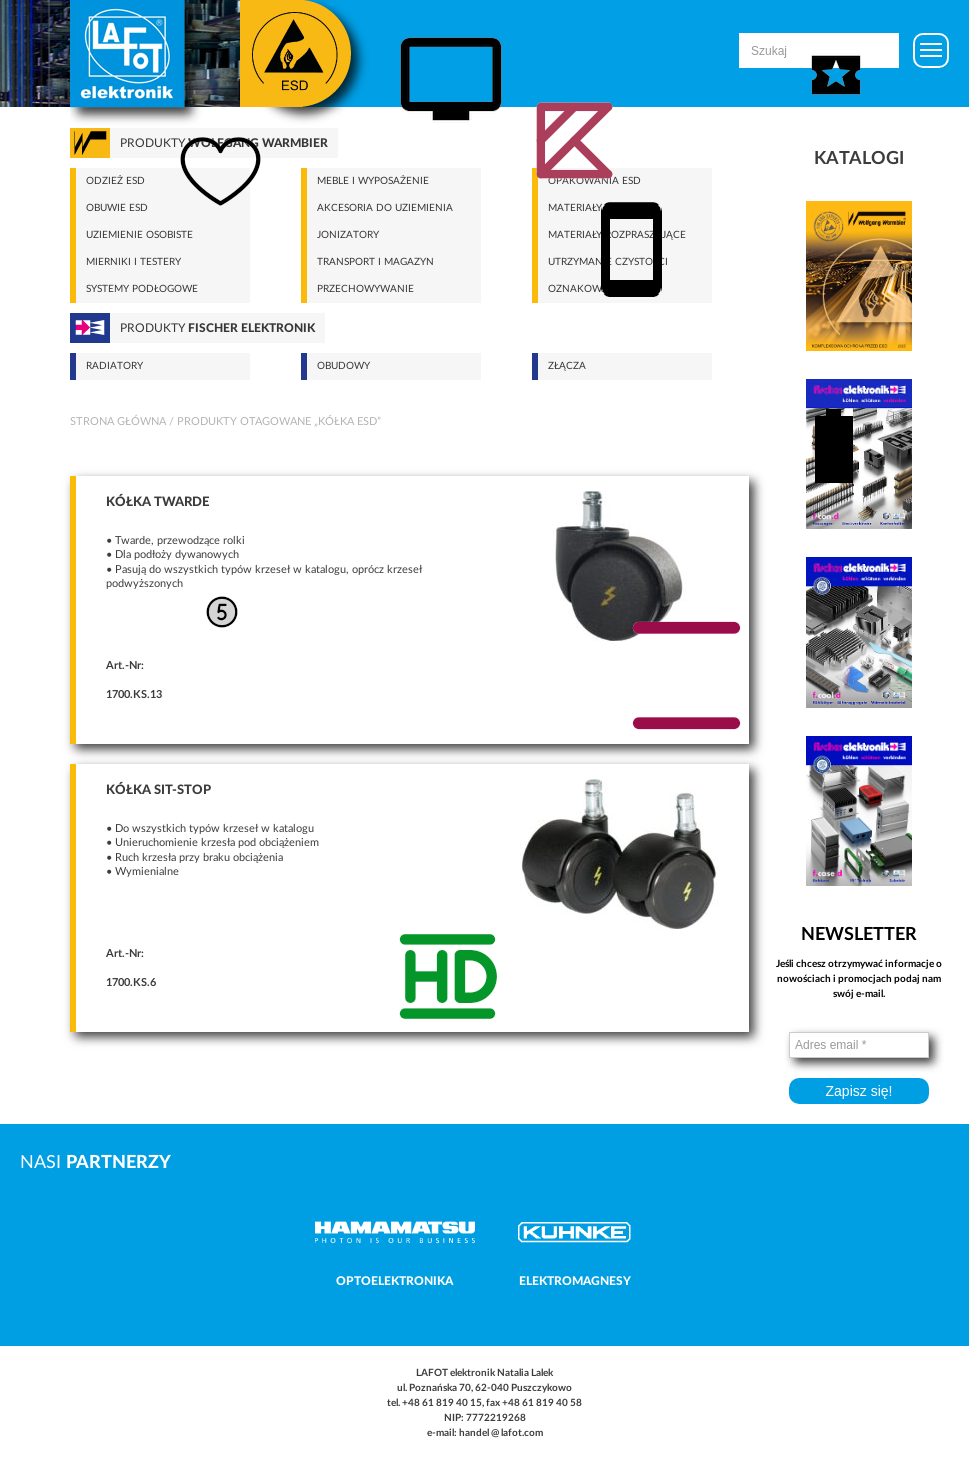  Describe the element at coordinates (222, 612) in the screenshot. I see `indicates step five in a multi-step process` at that location.